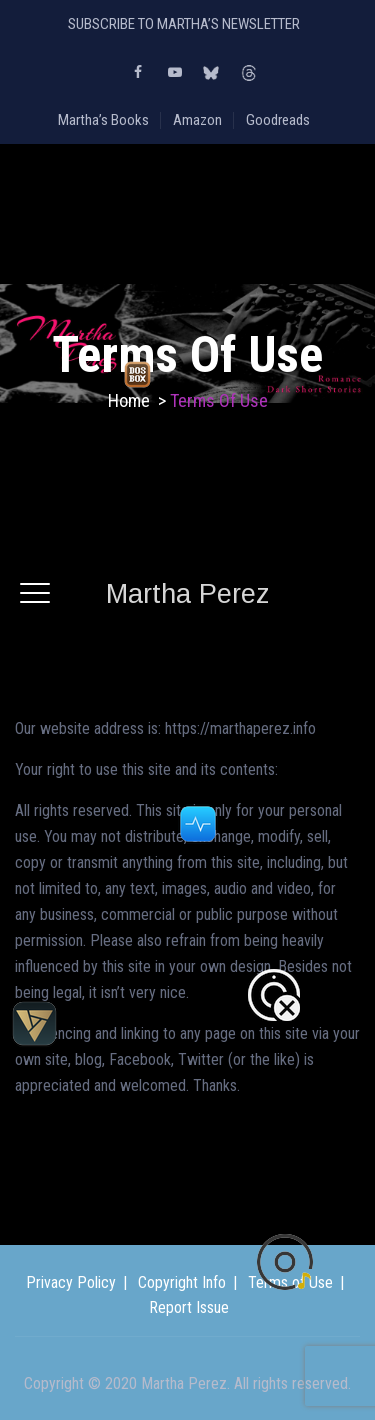 This screenshot has height=1420, width=375. What do you see at coordinates (34, 1023) in the screenshot?
I see `open the Artifact app` at bounding box center [34, 1023].